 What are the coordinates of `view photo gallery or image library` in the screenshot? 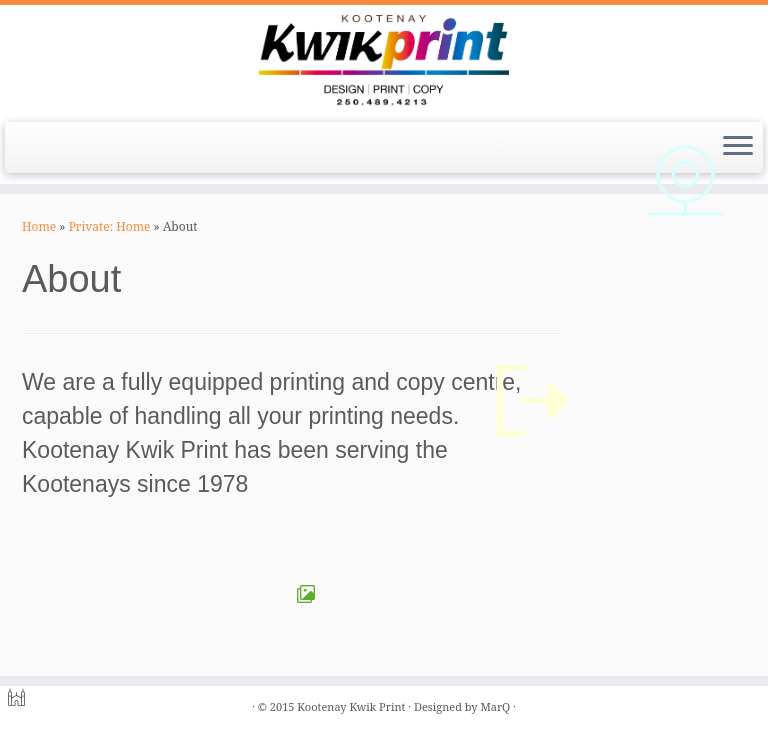 It's located at (306, 594).